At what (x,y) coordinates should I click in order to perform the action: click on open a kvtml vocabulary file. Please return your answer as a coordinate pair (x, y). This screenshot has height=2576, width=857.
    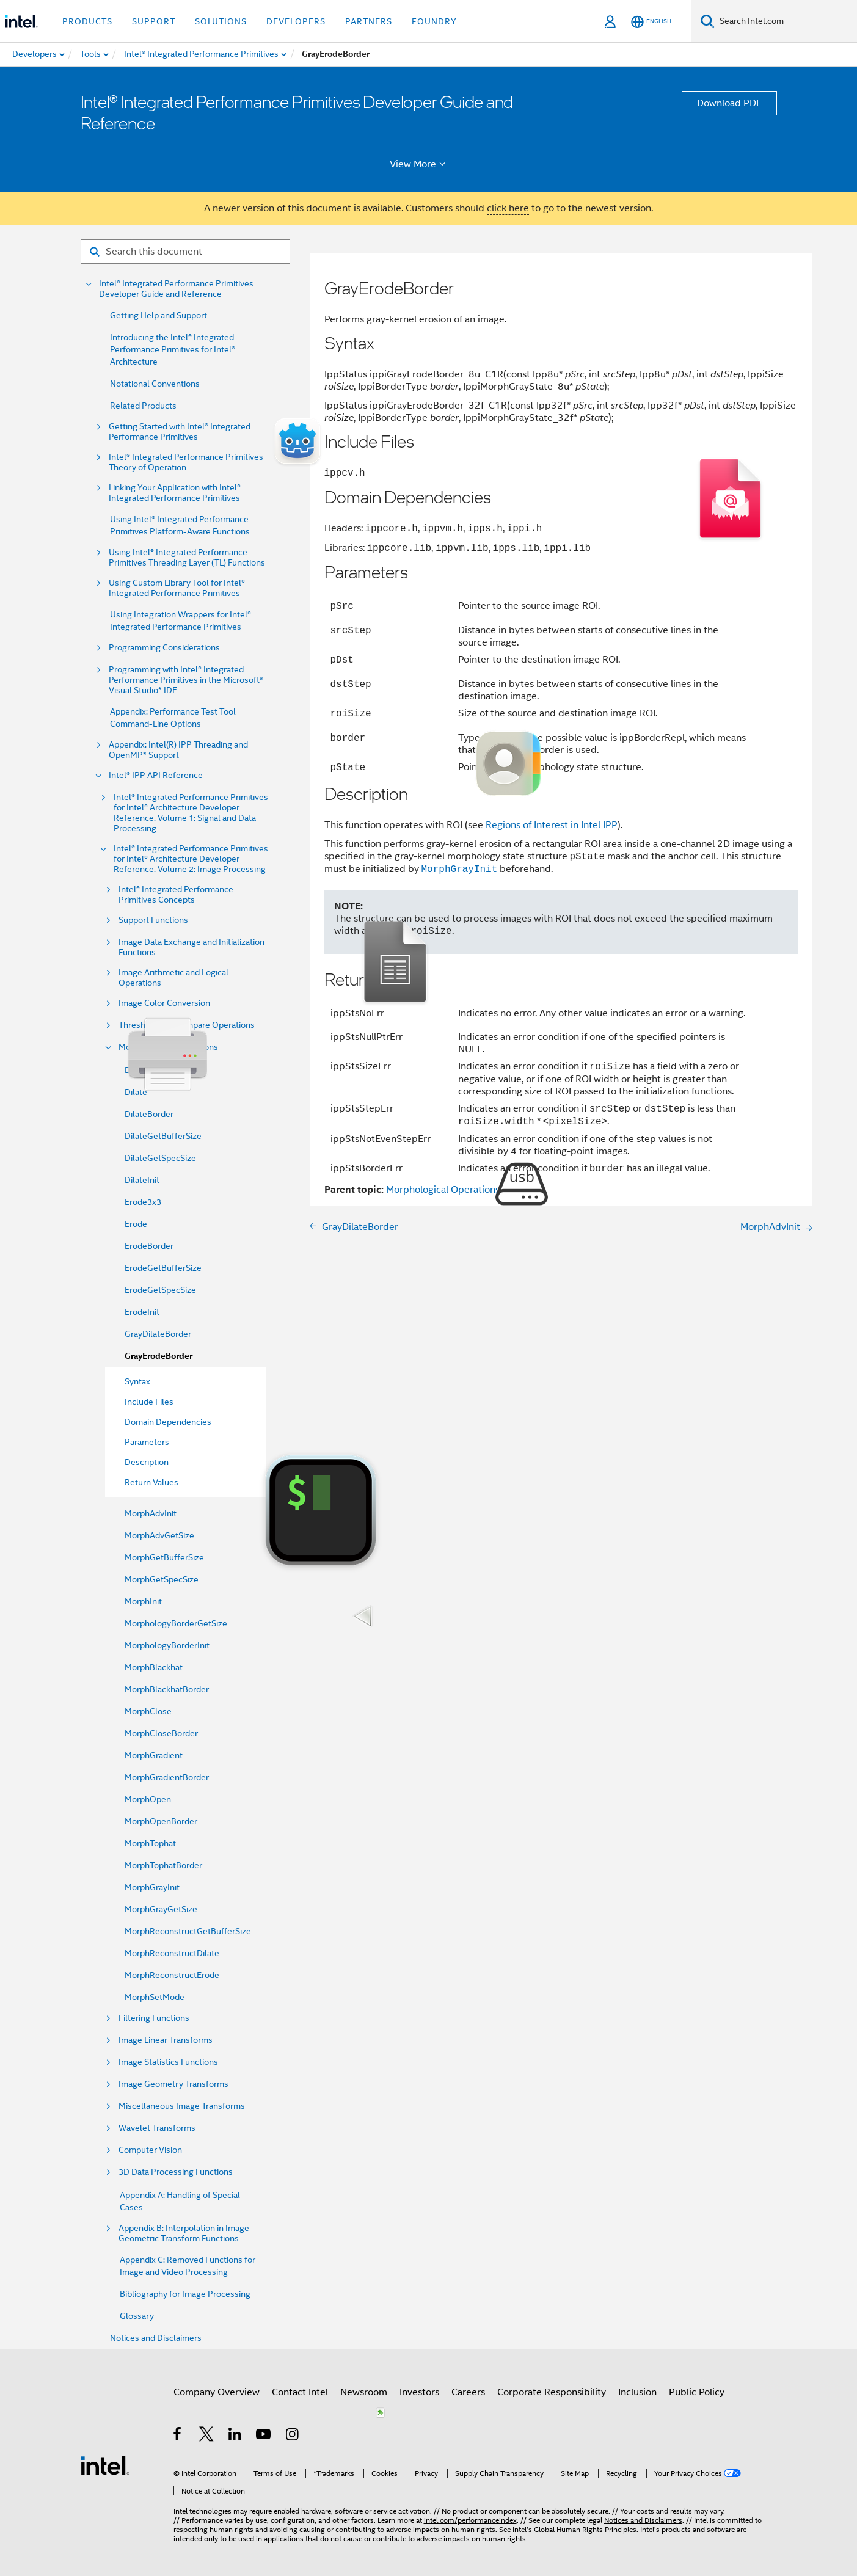
    Looking at the image, I should click on (395, 963).